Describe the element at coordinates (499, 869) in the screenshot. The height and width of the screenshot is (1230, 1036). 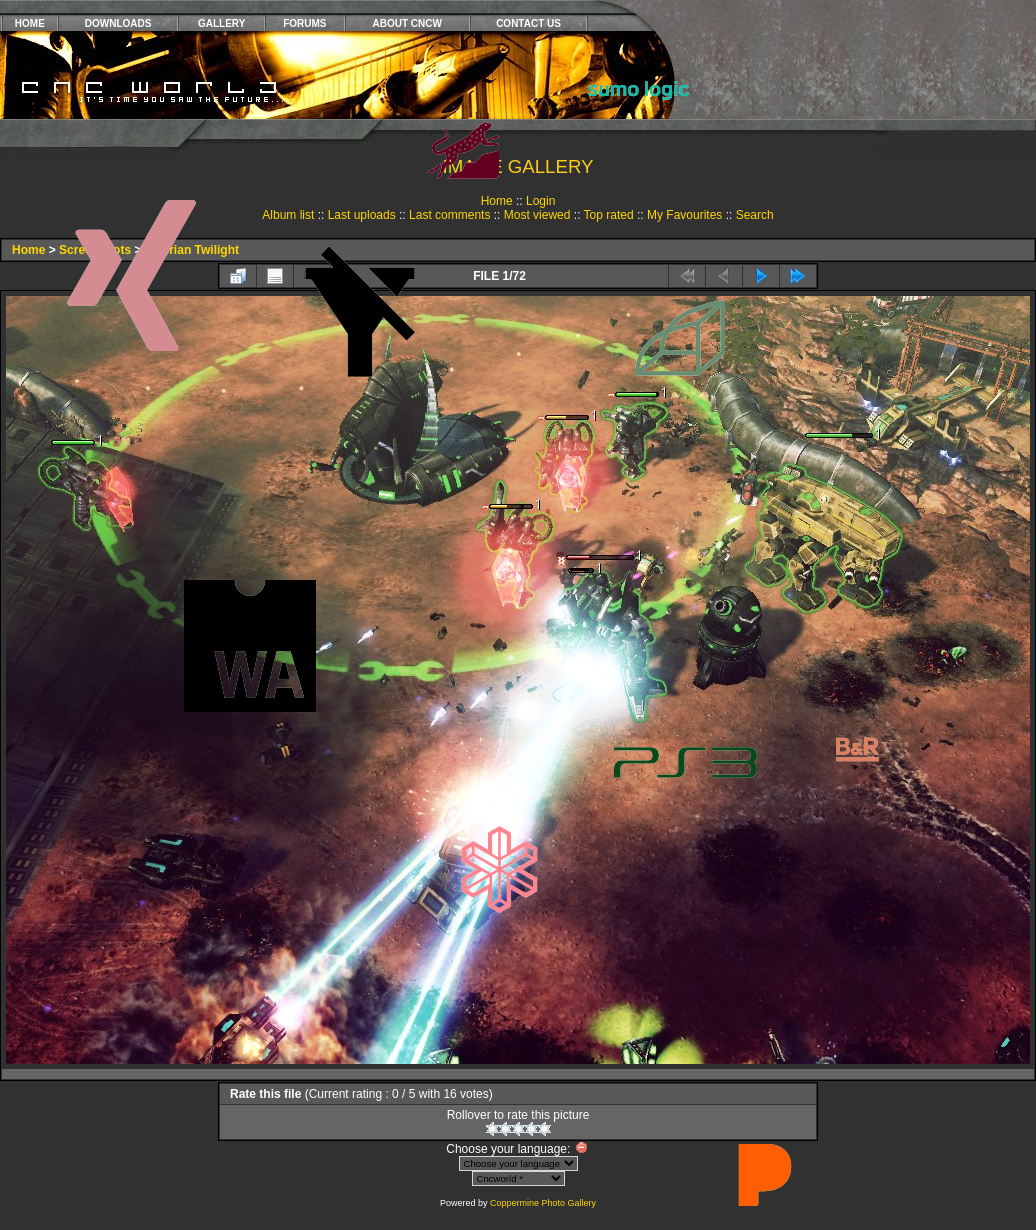
I see `matternet company logo` at that location.